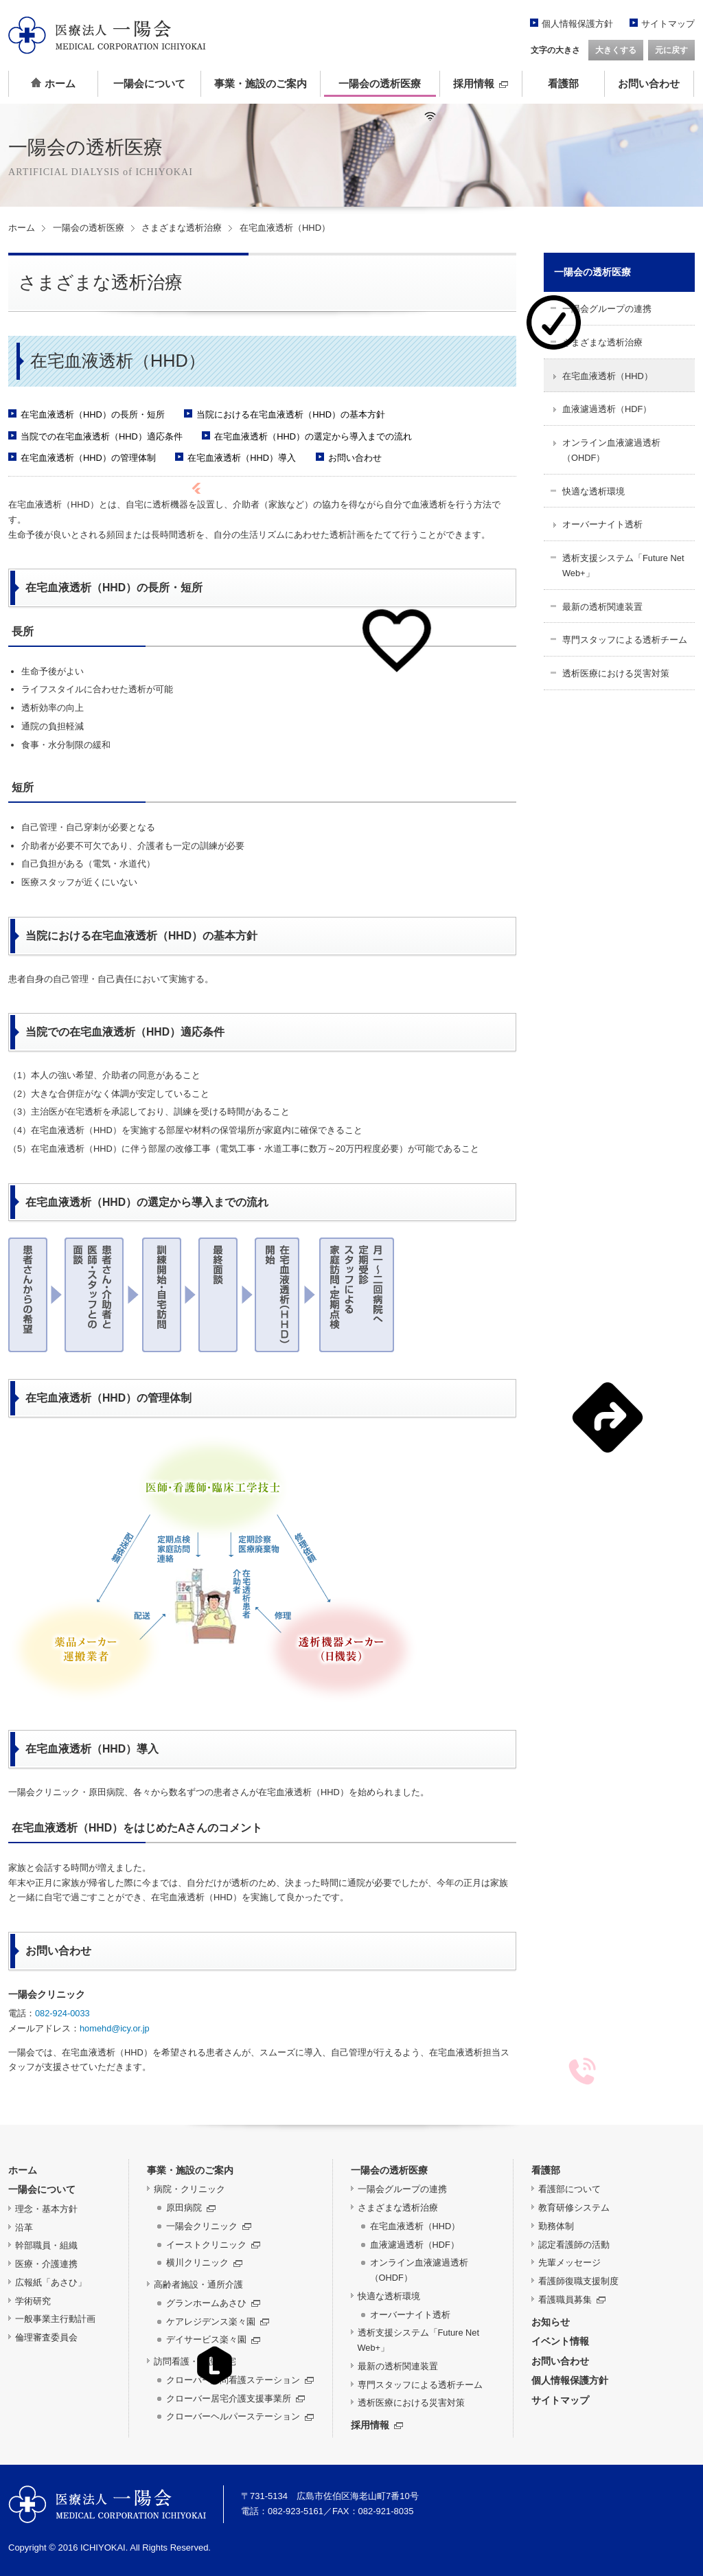 This screenshot has width=703, height=2576. I want to click on indicates active wifi connection, so click(430, 116).